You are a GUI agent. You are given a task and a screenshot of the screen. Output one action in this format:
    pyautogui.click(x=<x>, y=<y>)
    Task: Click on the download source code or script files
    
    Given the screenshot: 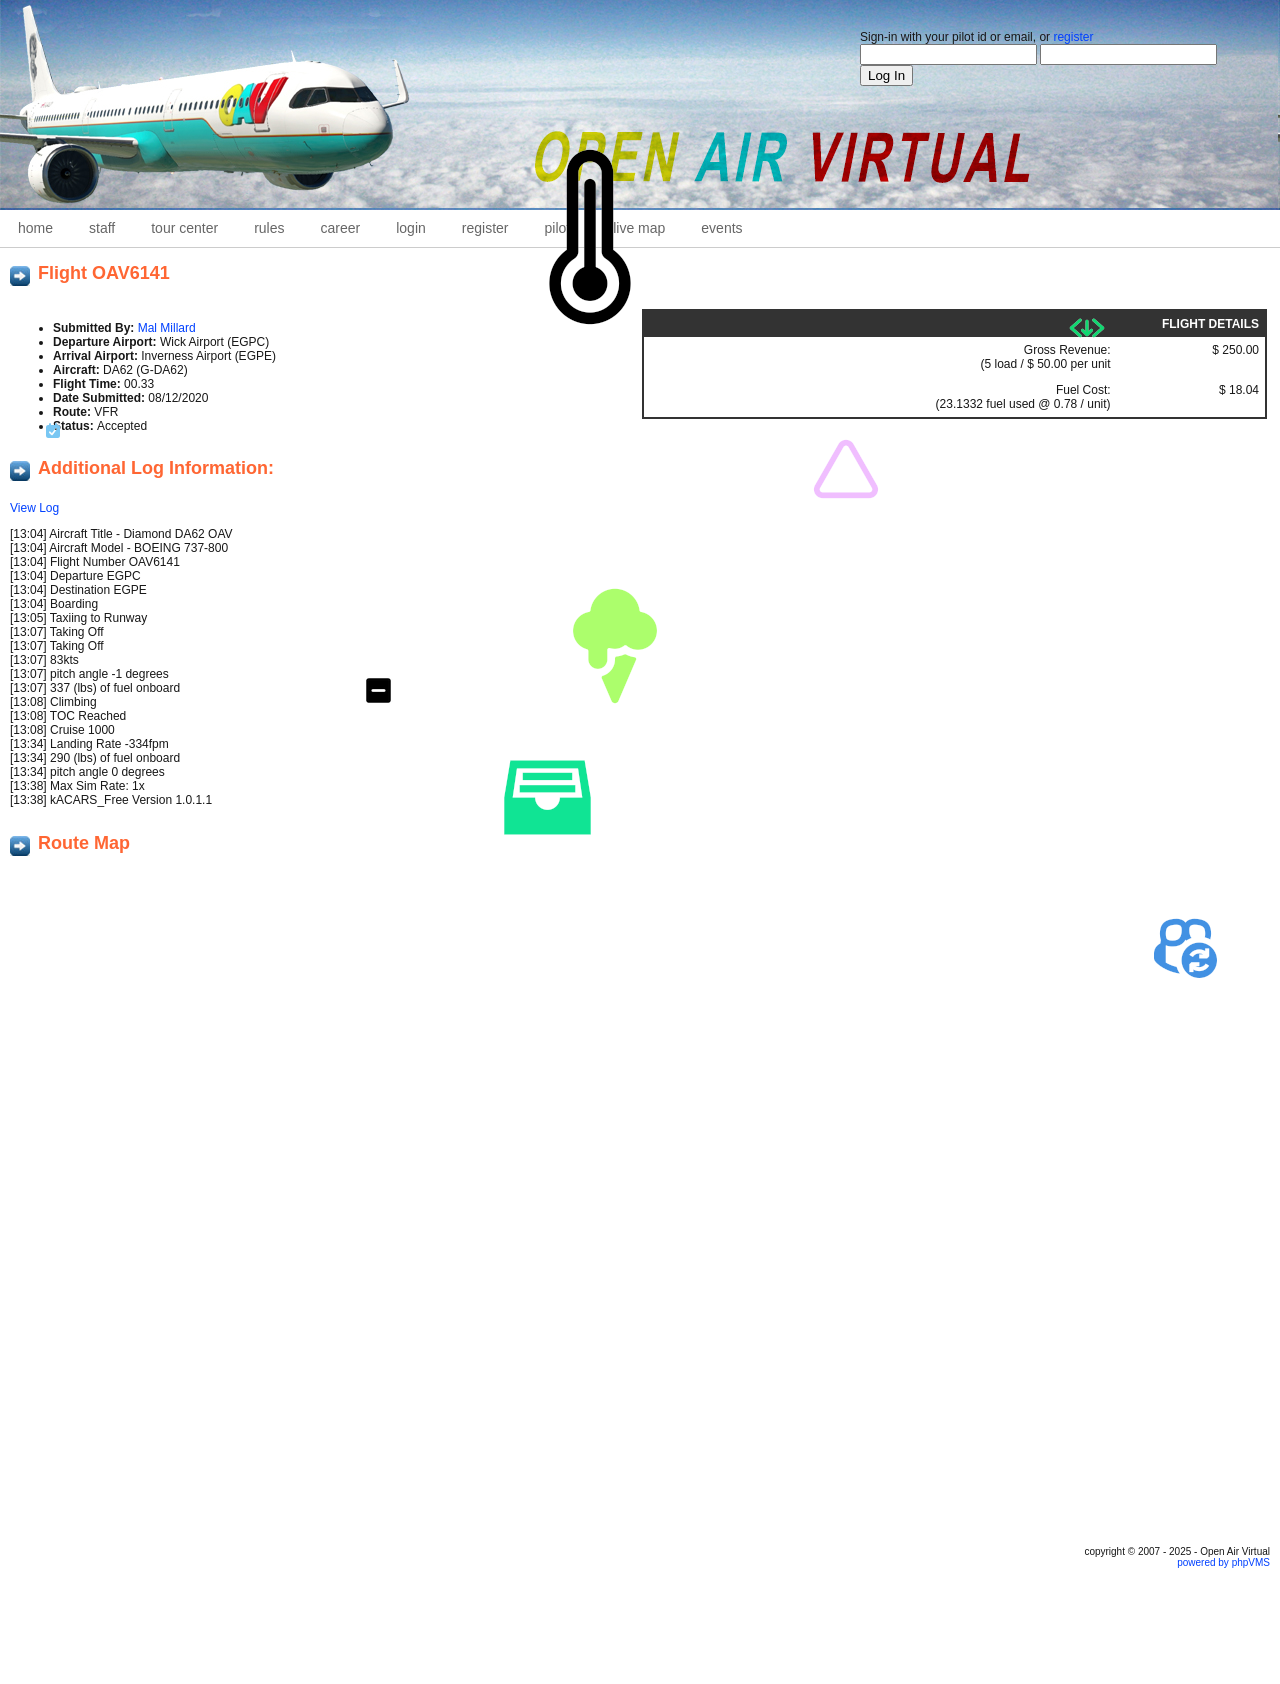 What is the action you would take?
    pyautogui.click(x=1087, y=328)
    